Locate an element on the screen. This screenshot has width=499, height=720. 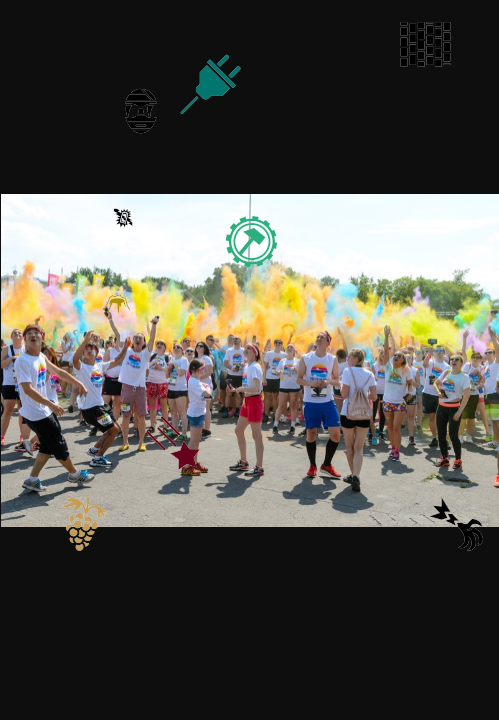
connect to a power source is located at coordinates (210, 84).